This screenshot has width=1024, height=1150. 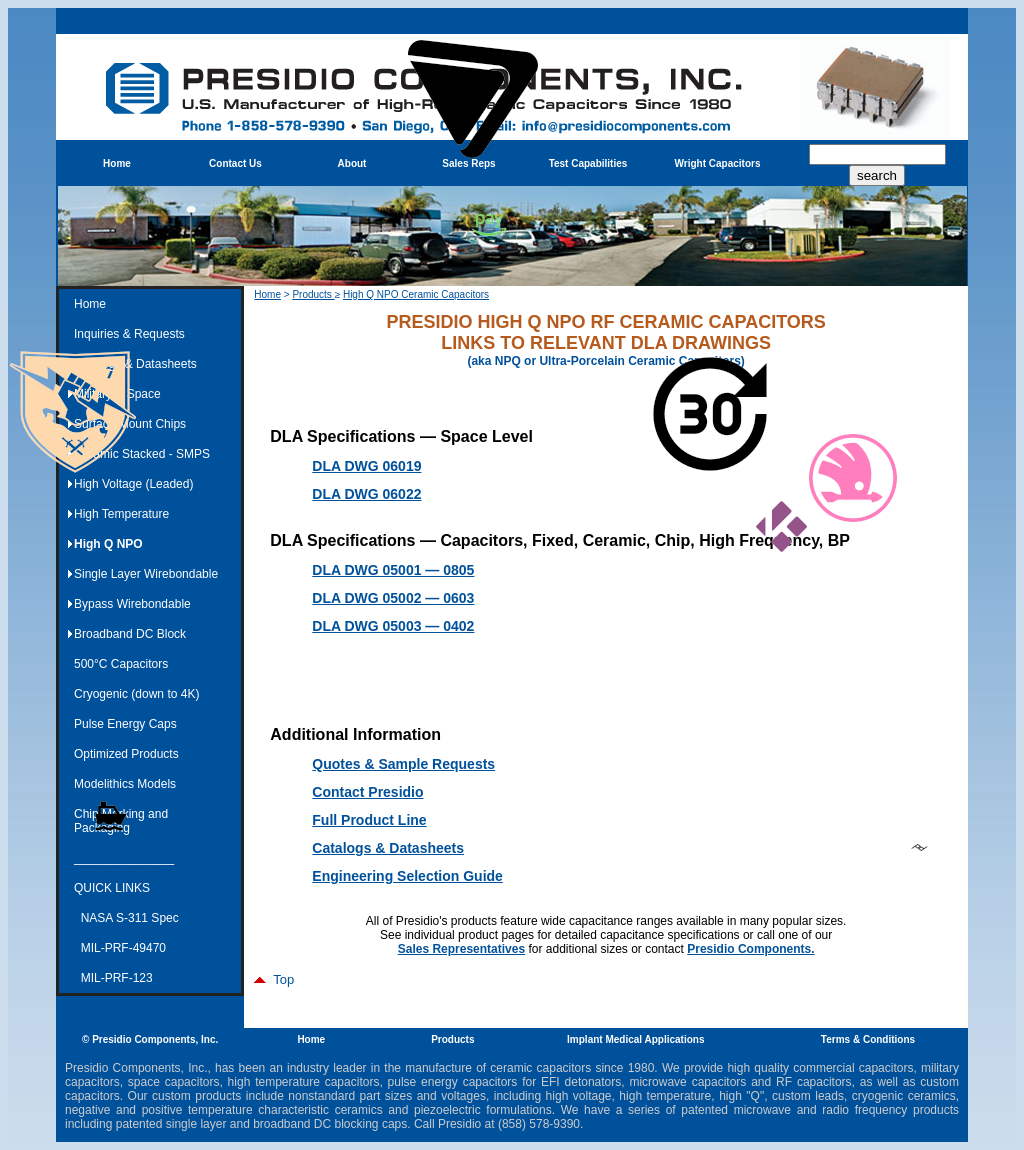 I want to click on open ProtonVPN app, so click(x=473, y=99).